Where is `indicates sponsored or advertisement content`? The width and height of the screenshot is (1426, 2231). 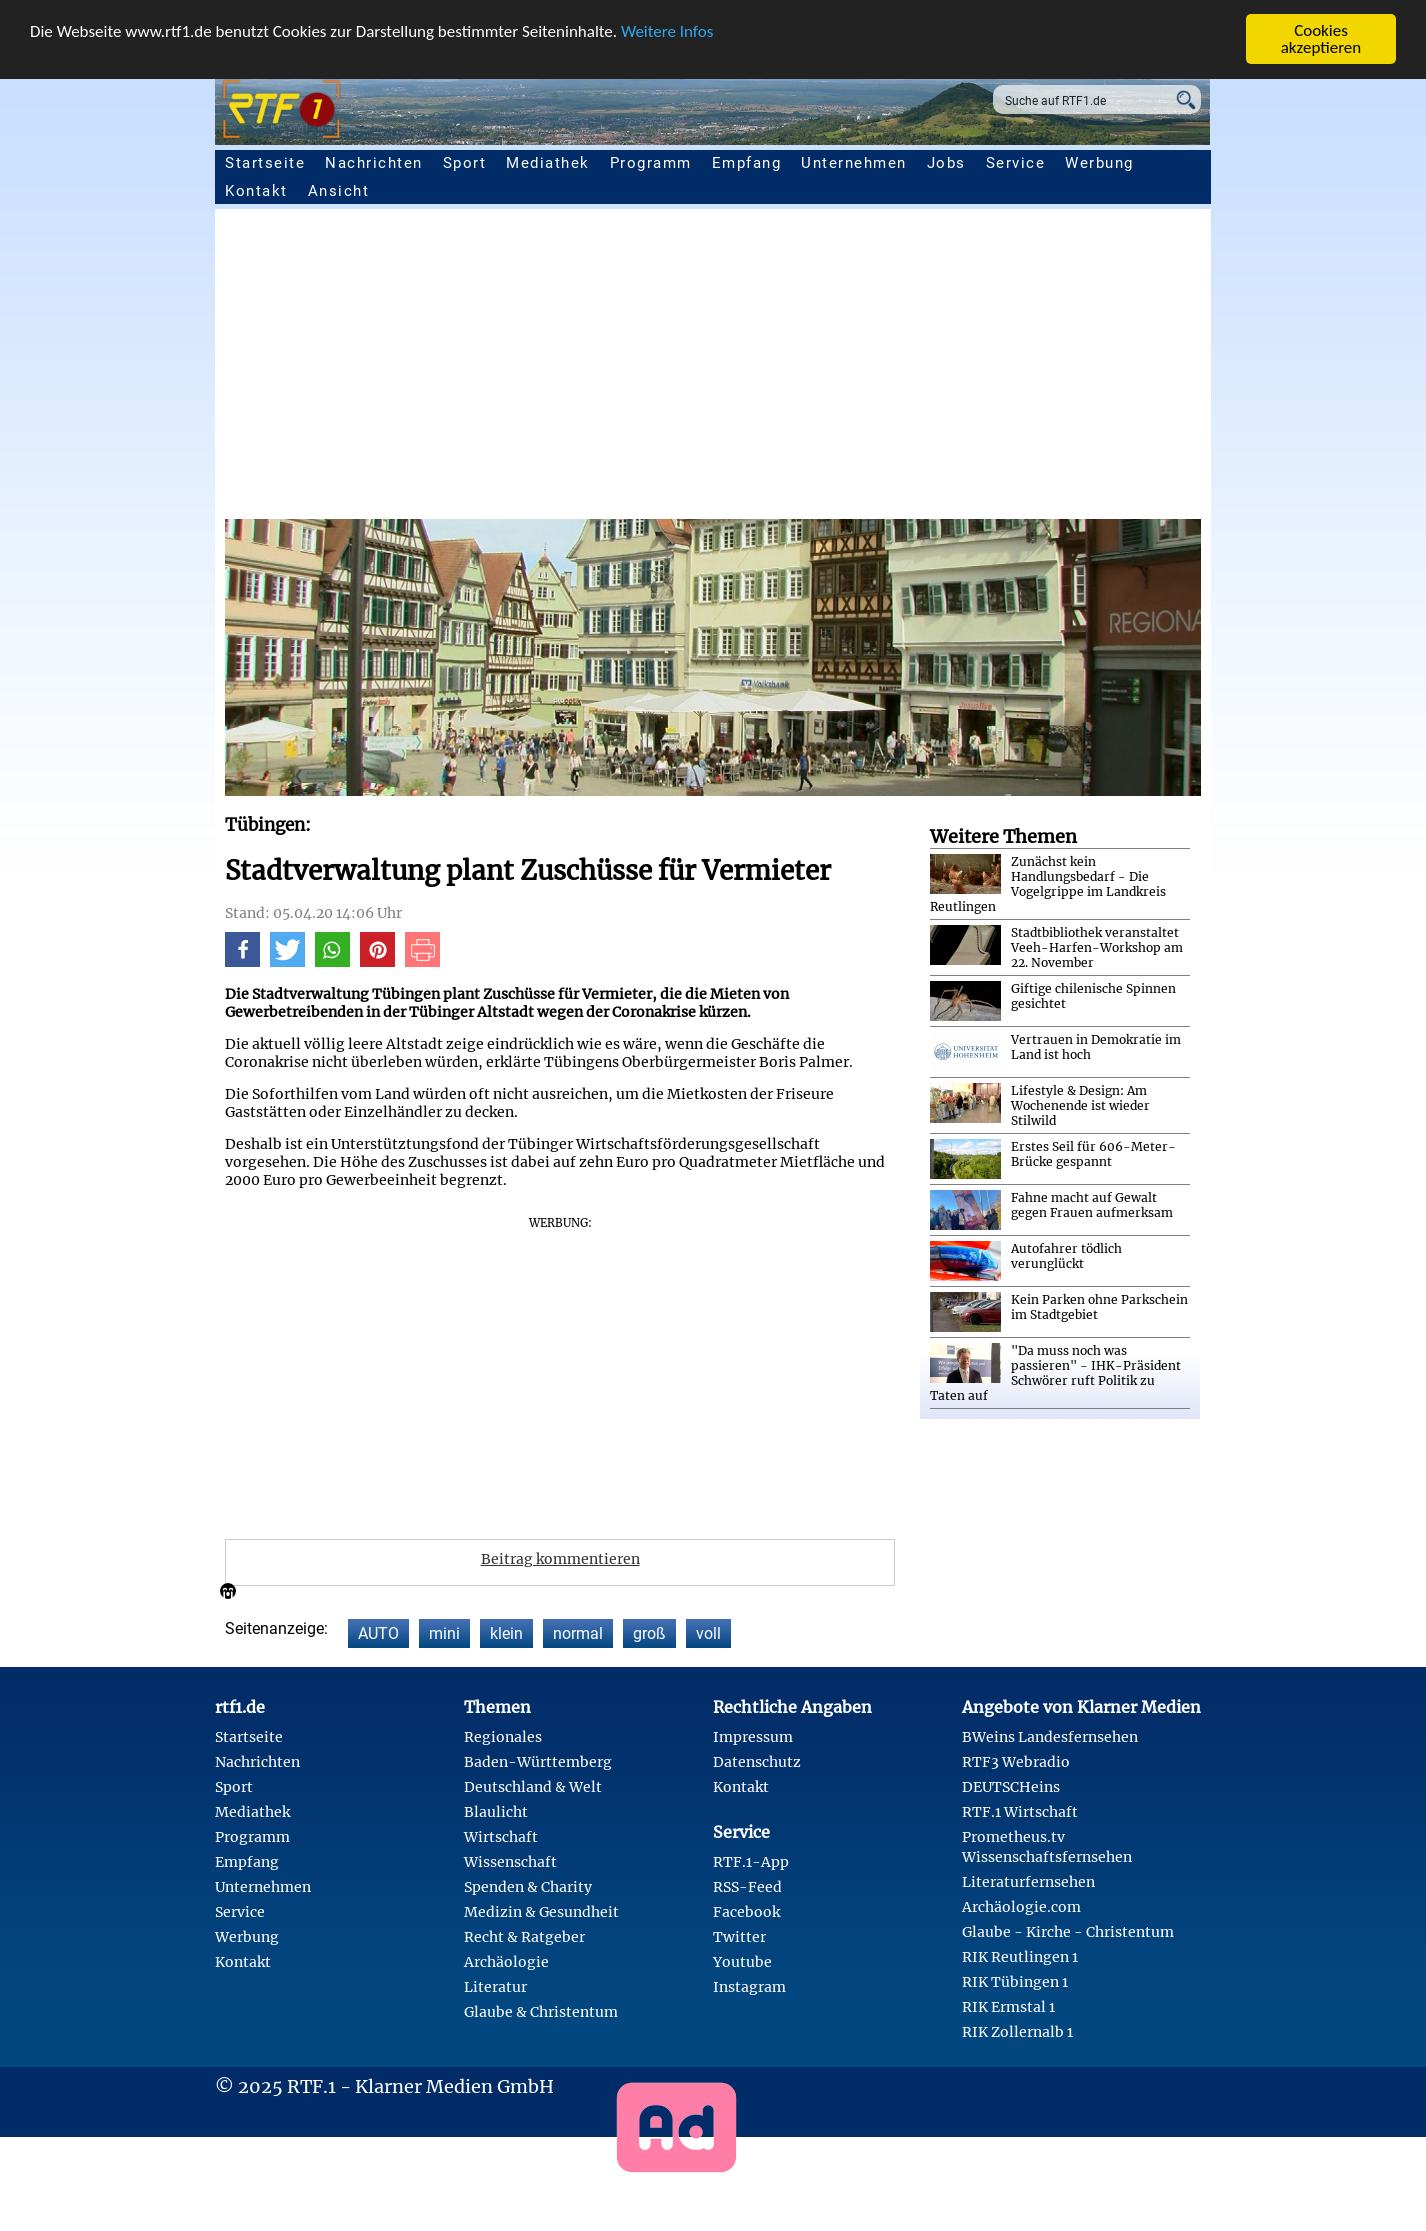
indicates sponsored or advertisement content is located at coordinates (676, 2127).